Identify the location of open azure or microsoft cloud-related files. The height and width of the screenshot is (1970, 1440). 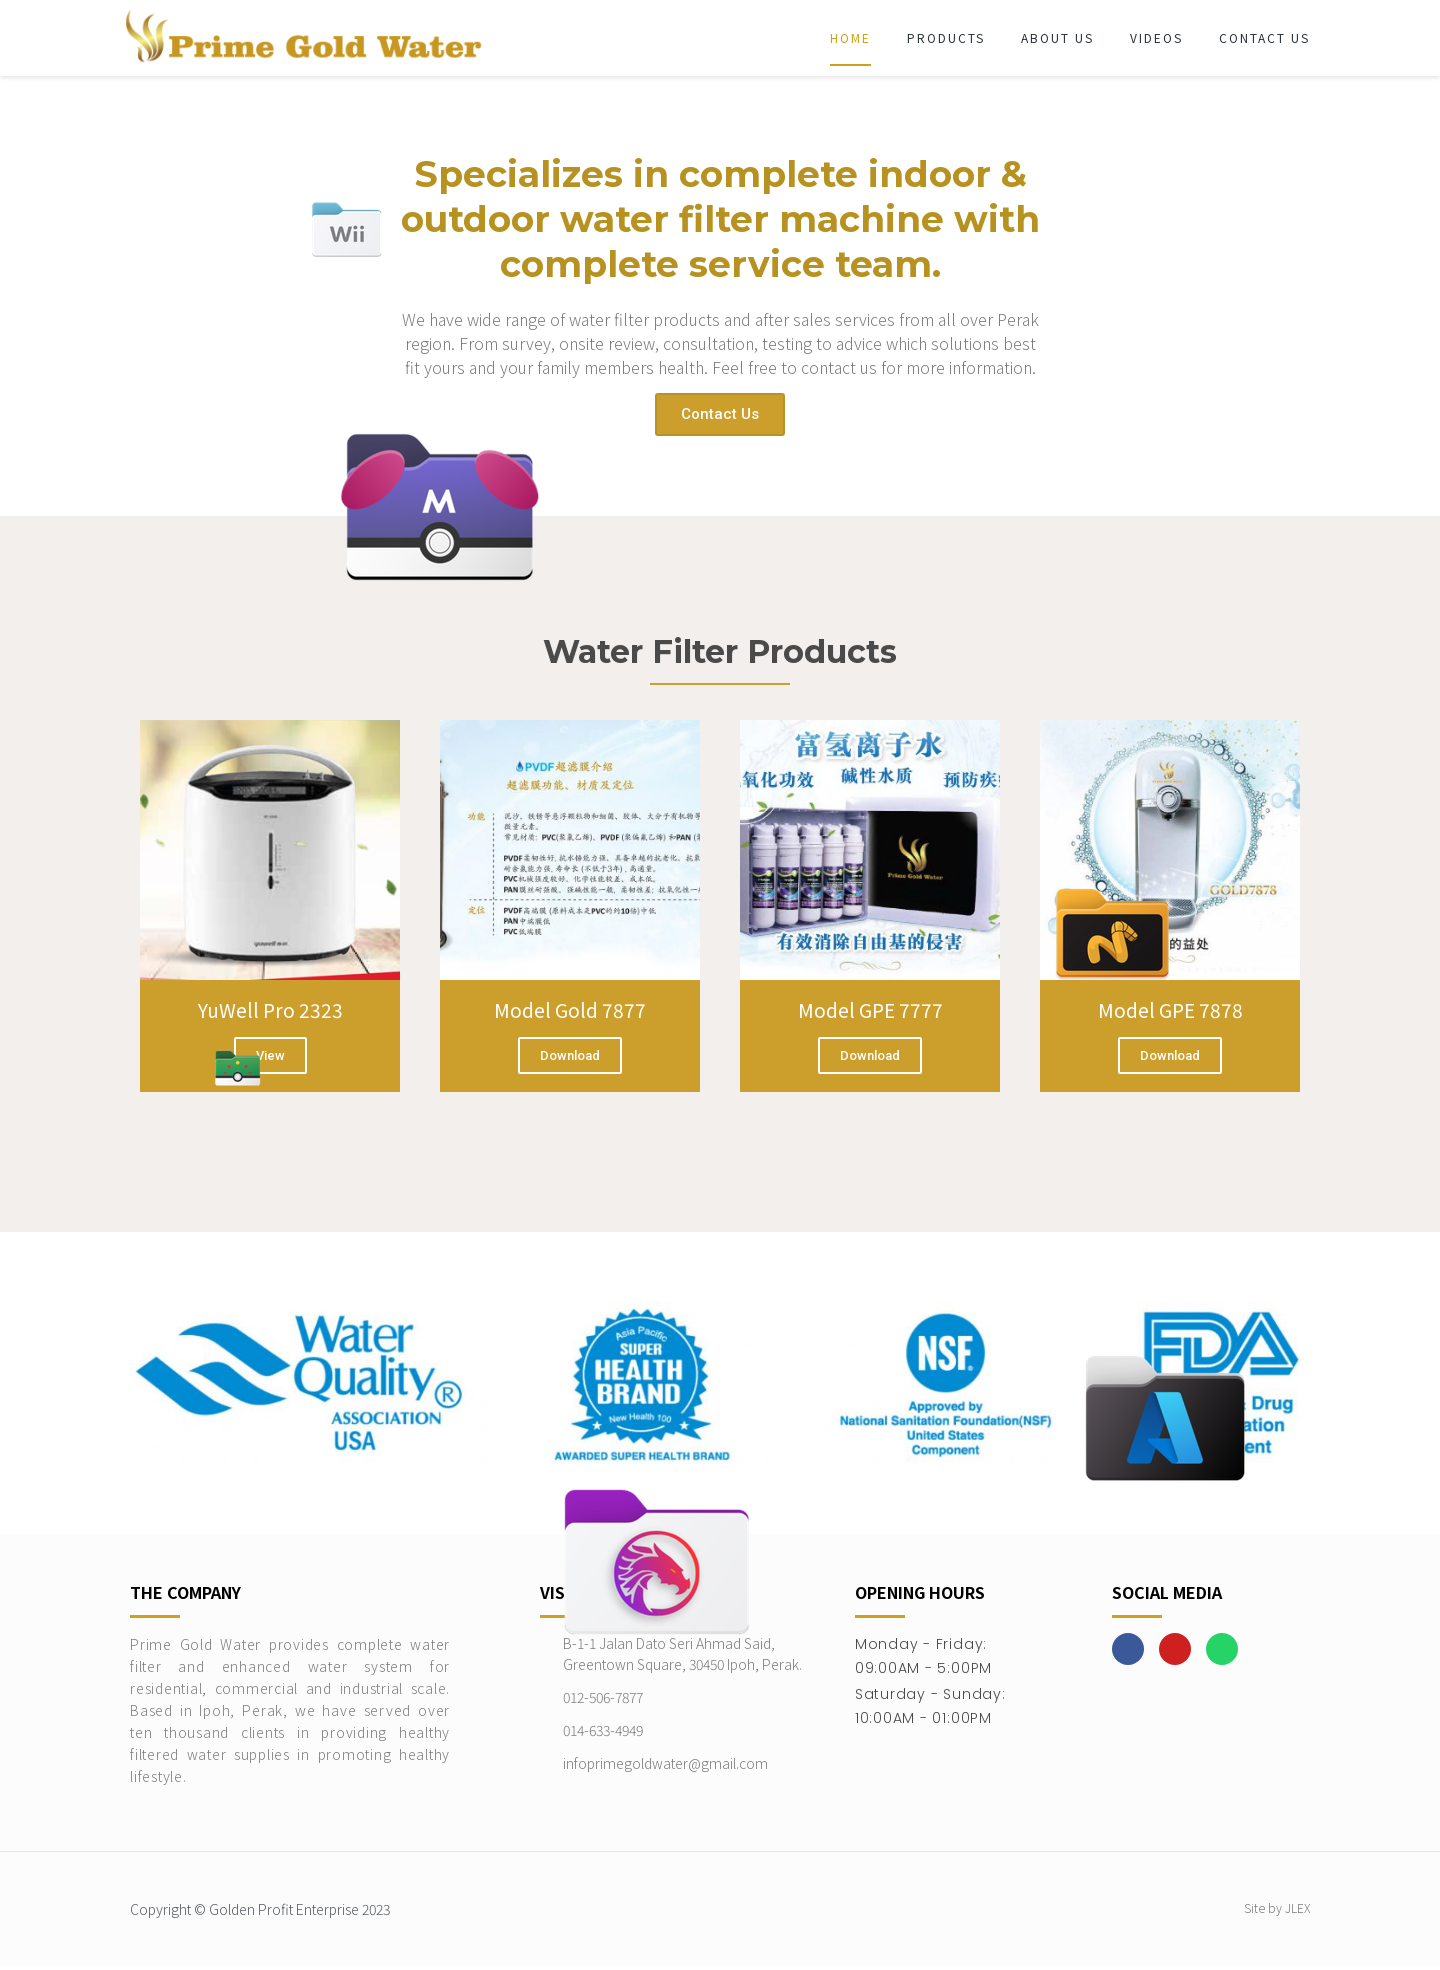
(1164, 1422).